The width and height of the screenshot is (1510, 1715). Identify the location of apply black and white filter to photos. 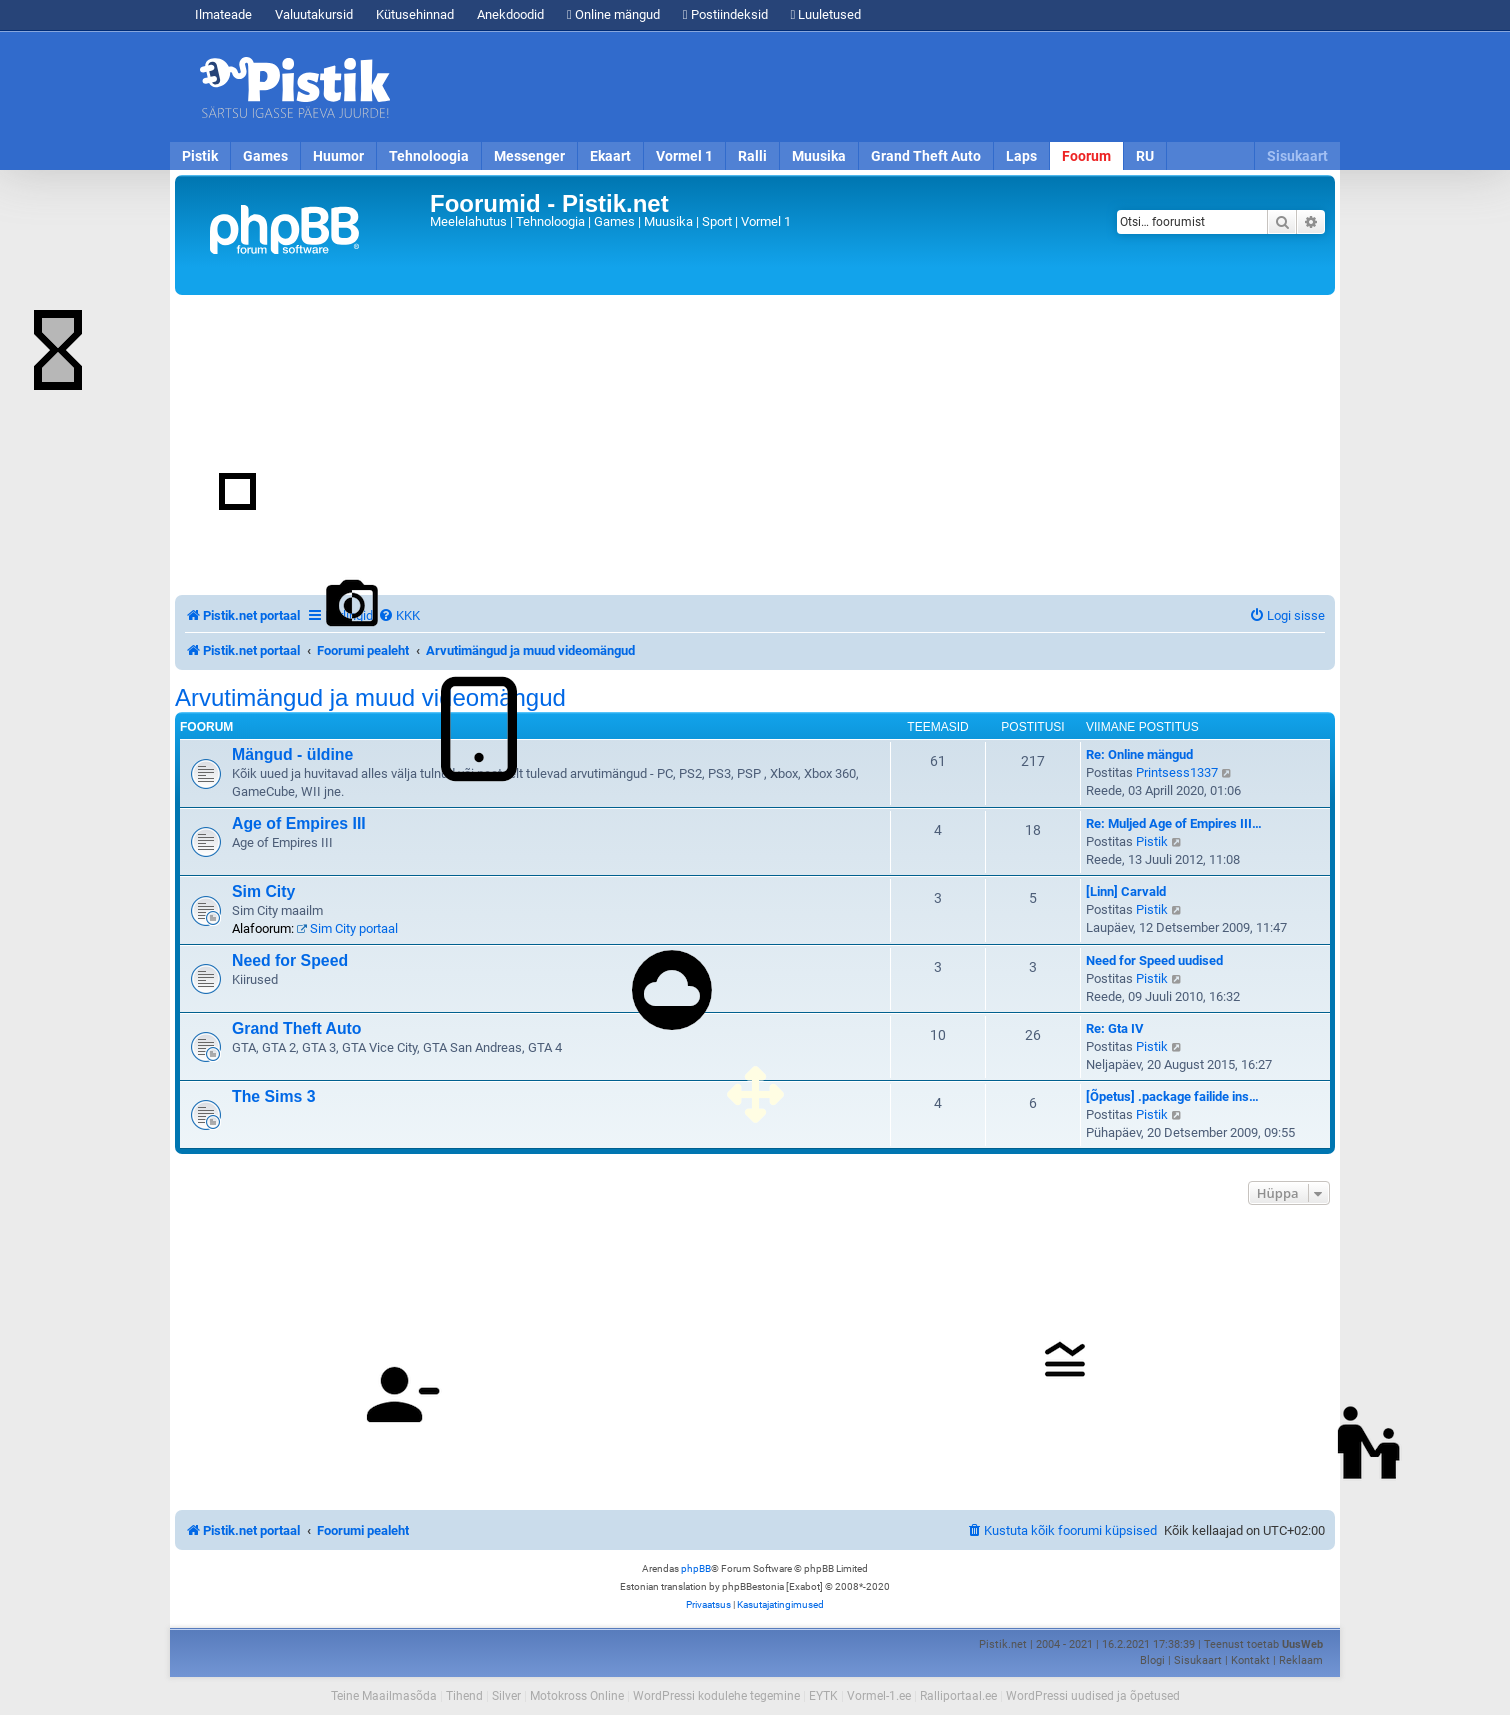
(352, 603).